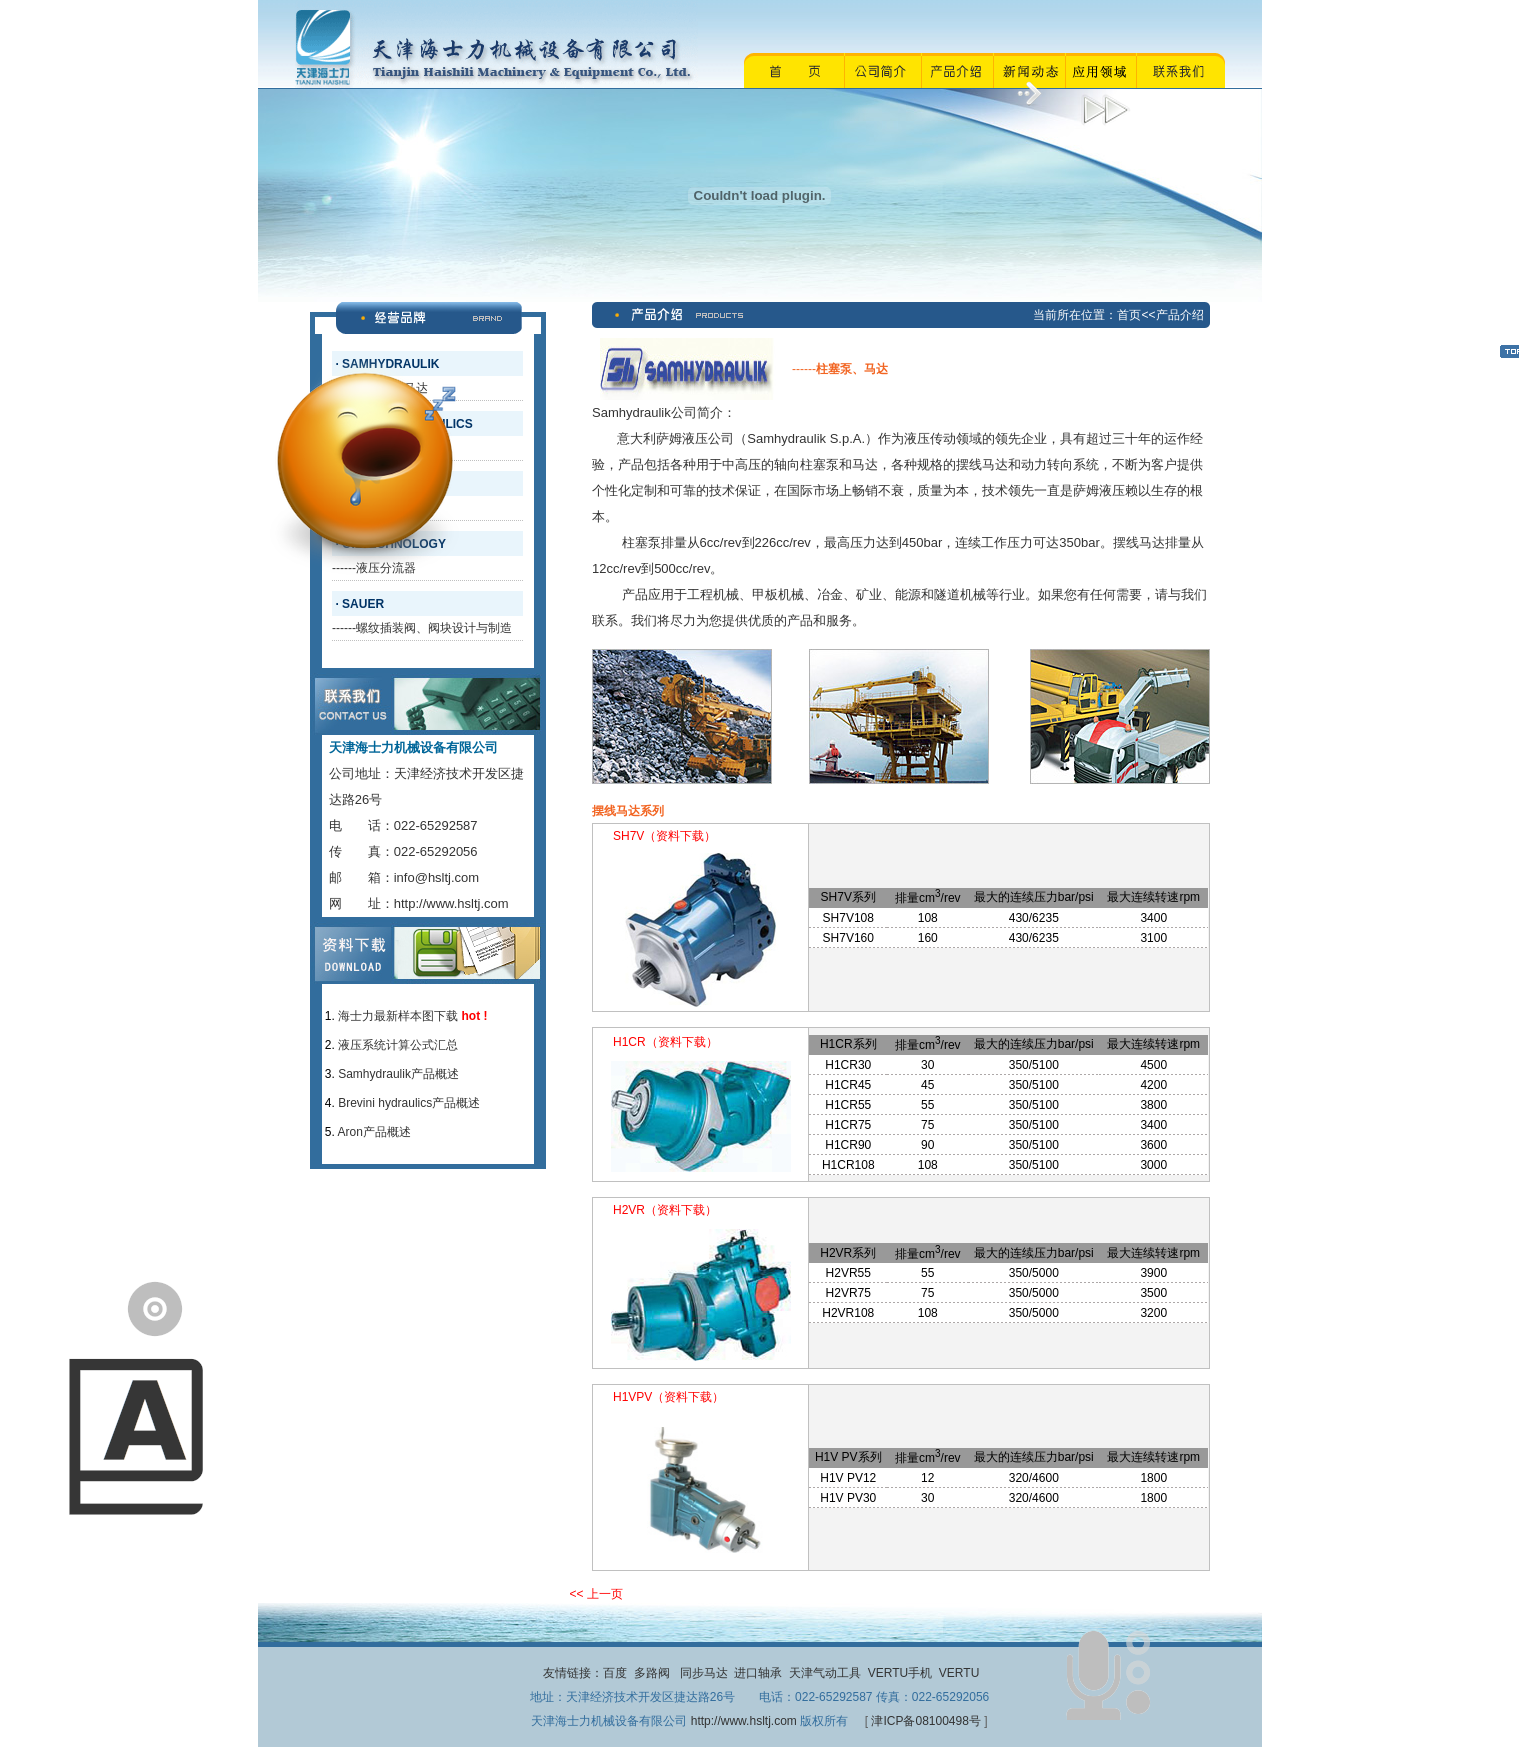 The image size is (1519, 1747). I want to click on open the dictionary app, so click(136, 1437).